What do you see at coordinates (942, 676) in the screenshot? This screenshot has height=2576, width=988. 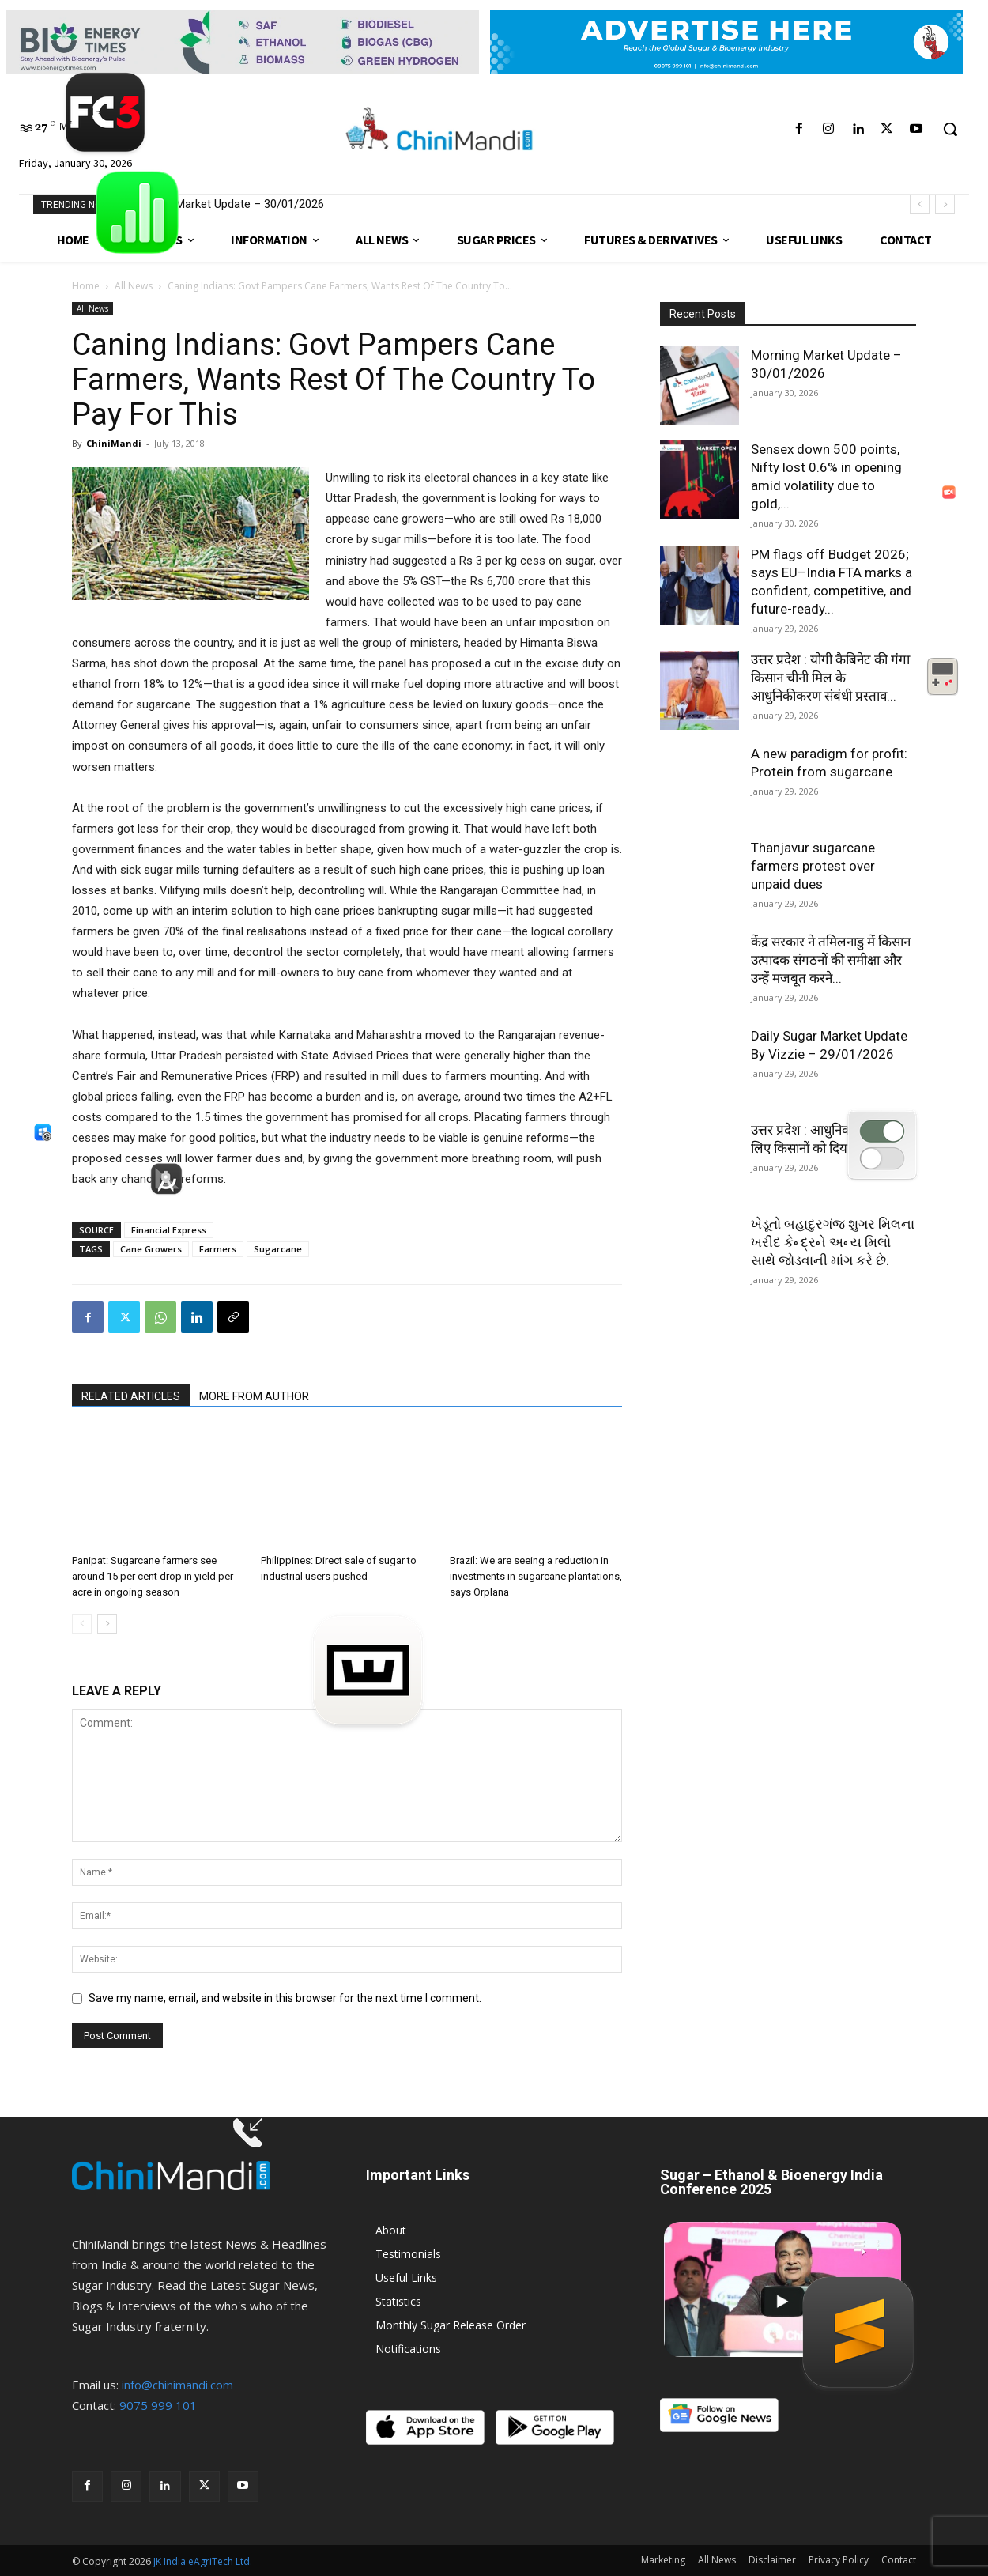 I see `open the games application` at bounding box center [942, 676].